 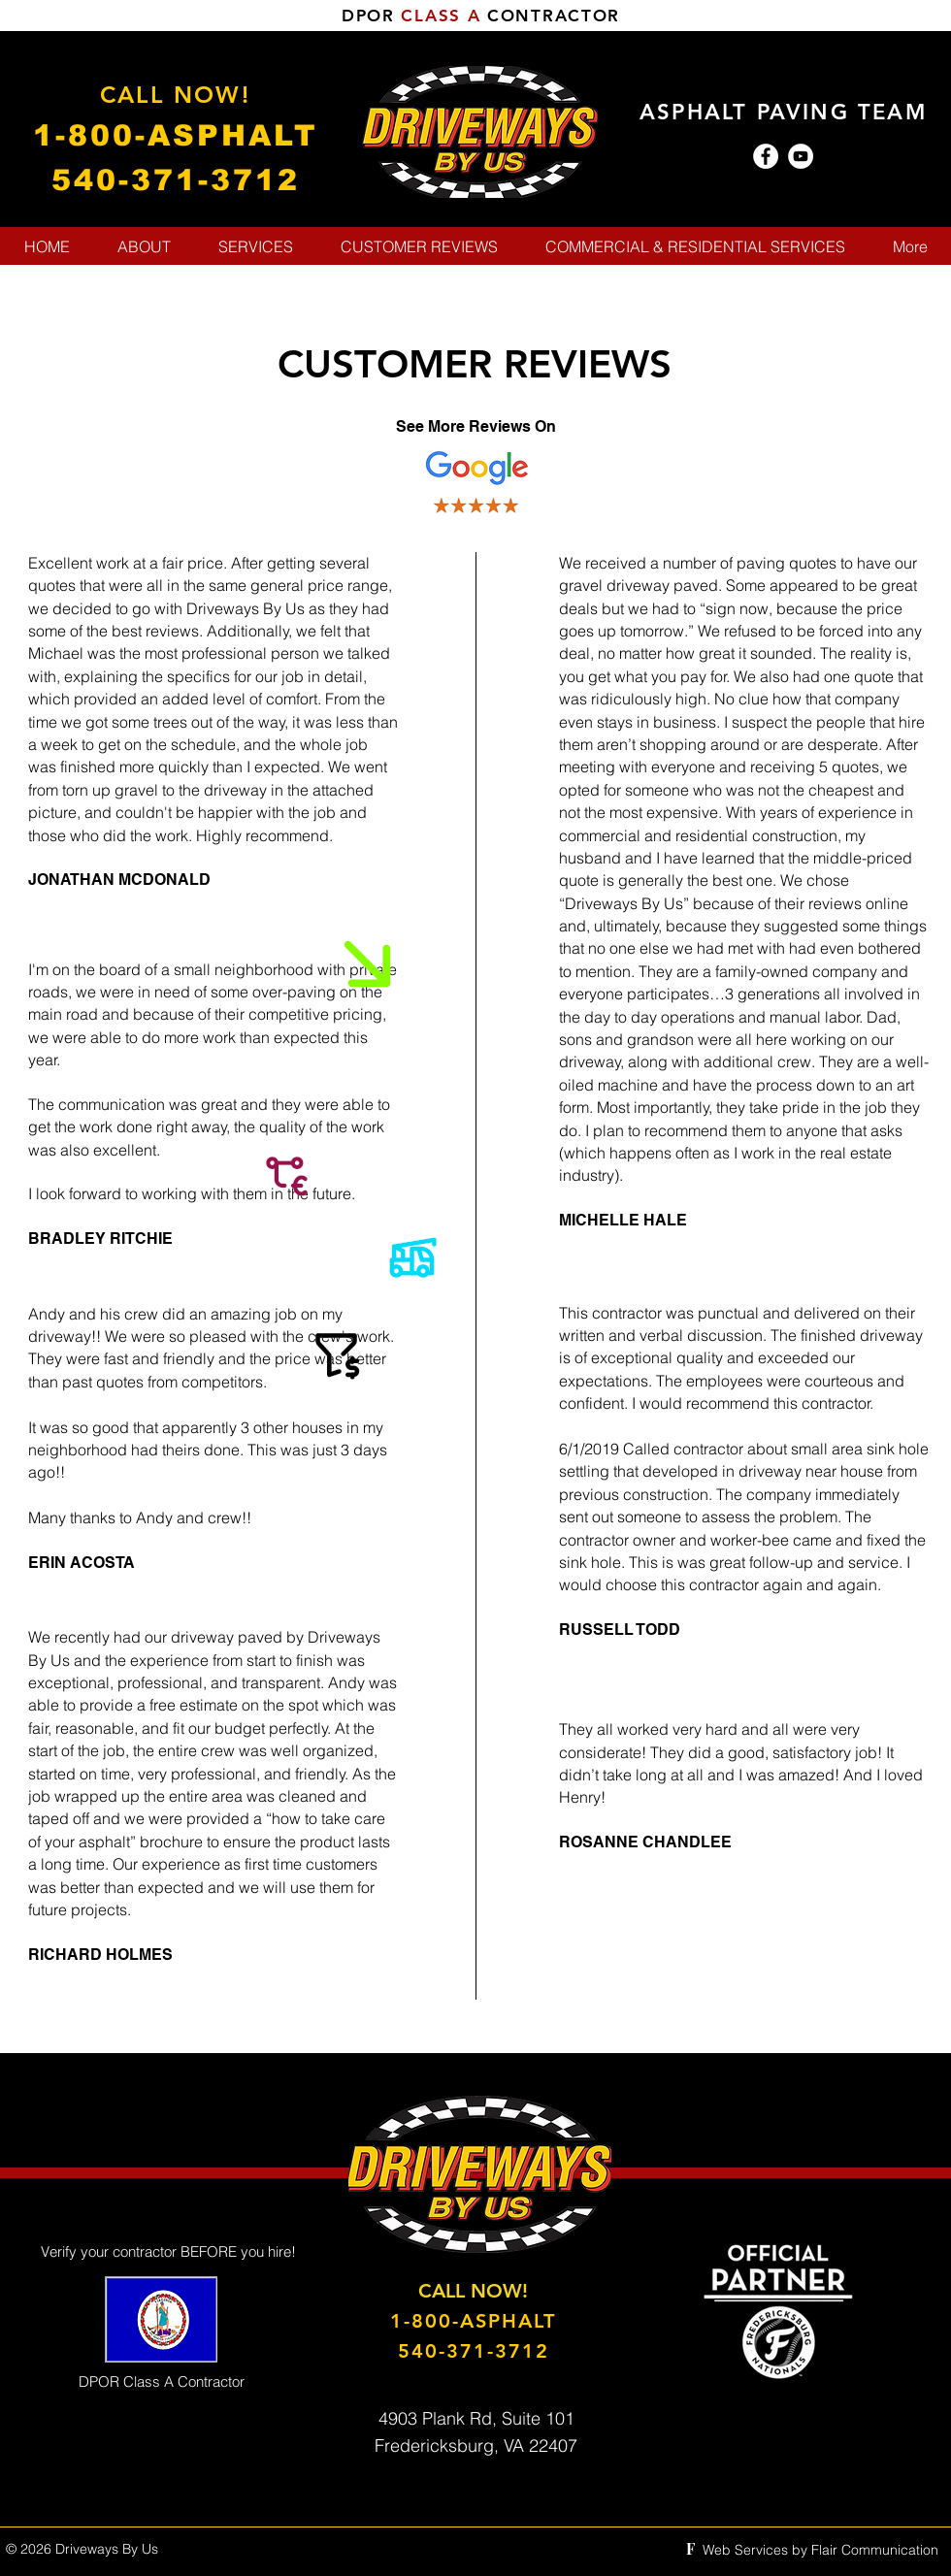 What do you see at coordinates (336, 1353) in the screenshot?
I see `filter results by price or cost` at bounding box center [336, 1353].